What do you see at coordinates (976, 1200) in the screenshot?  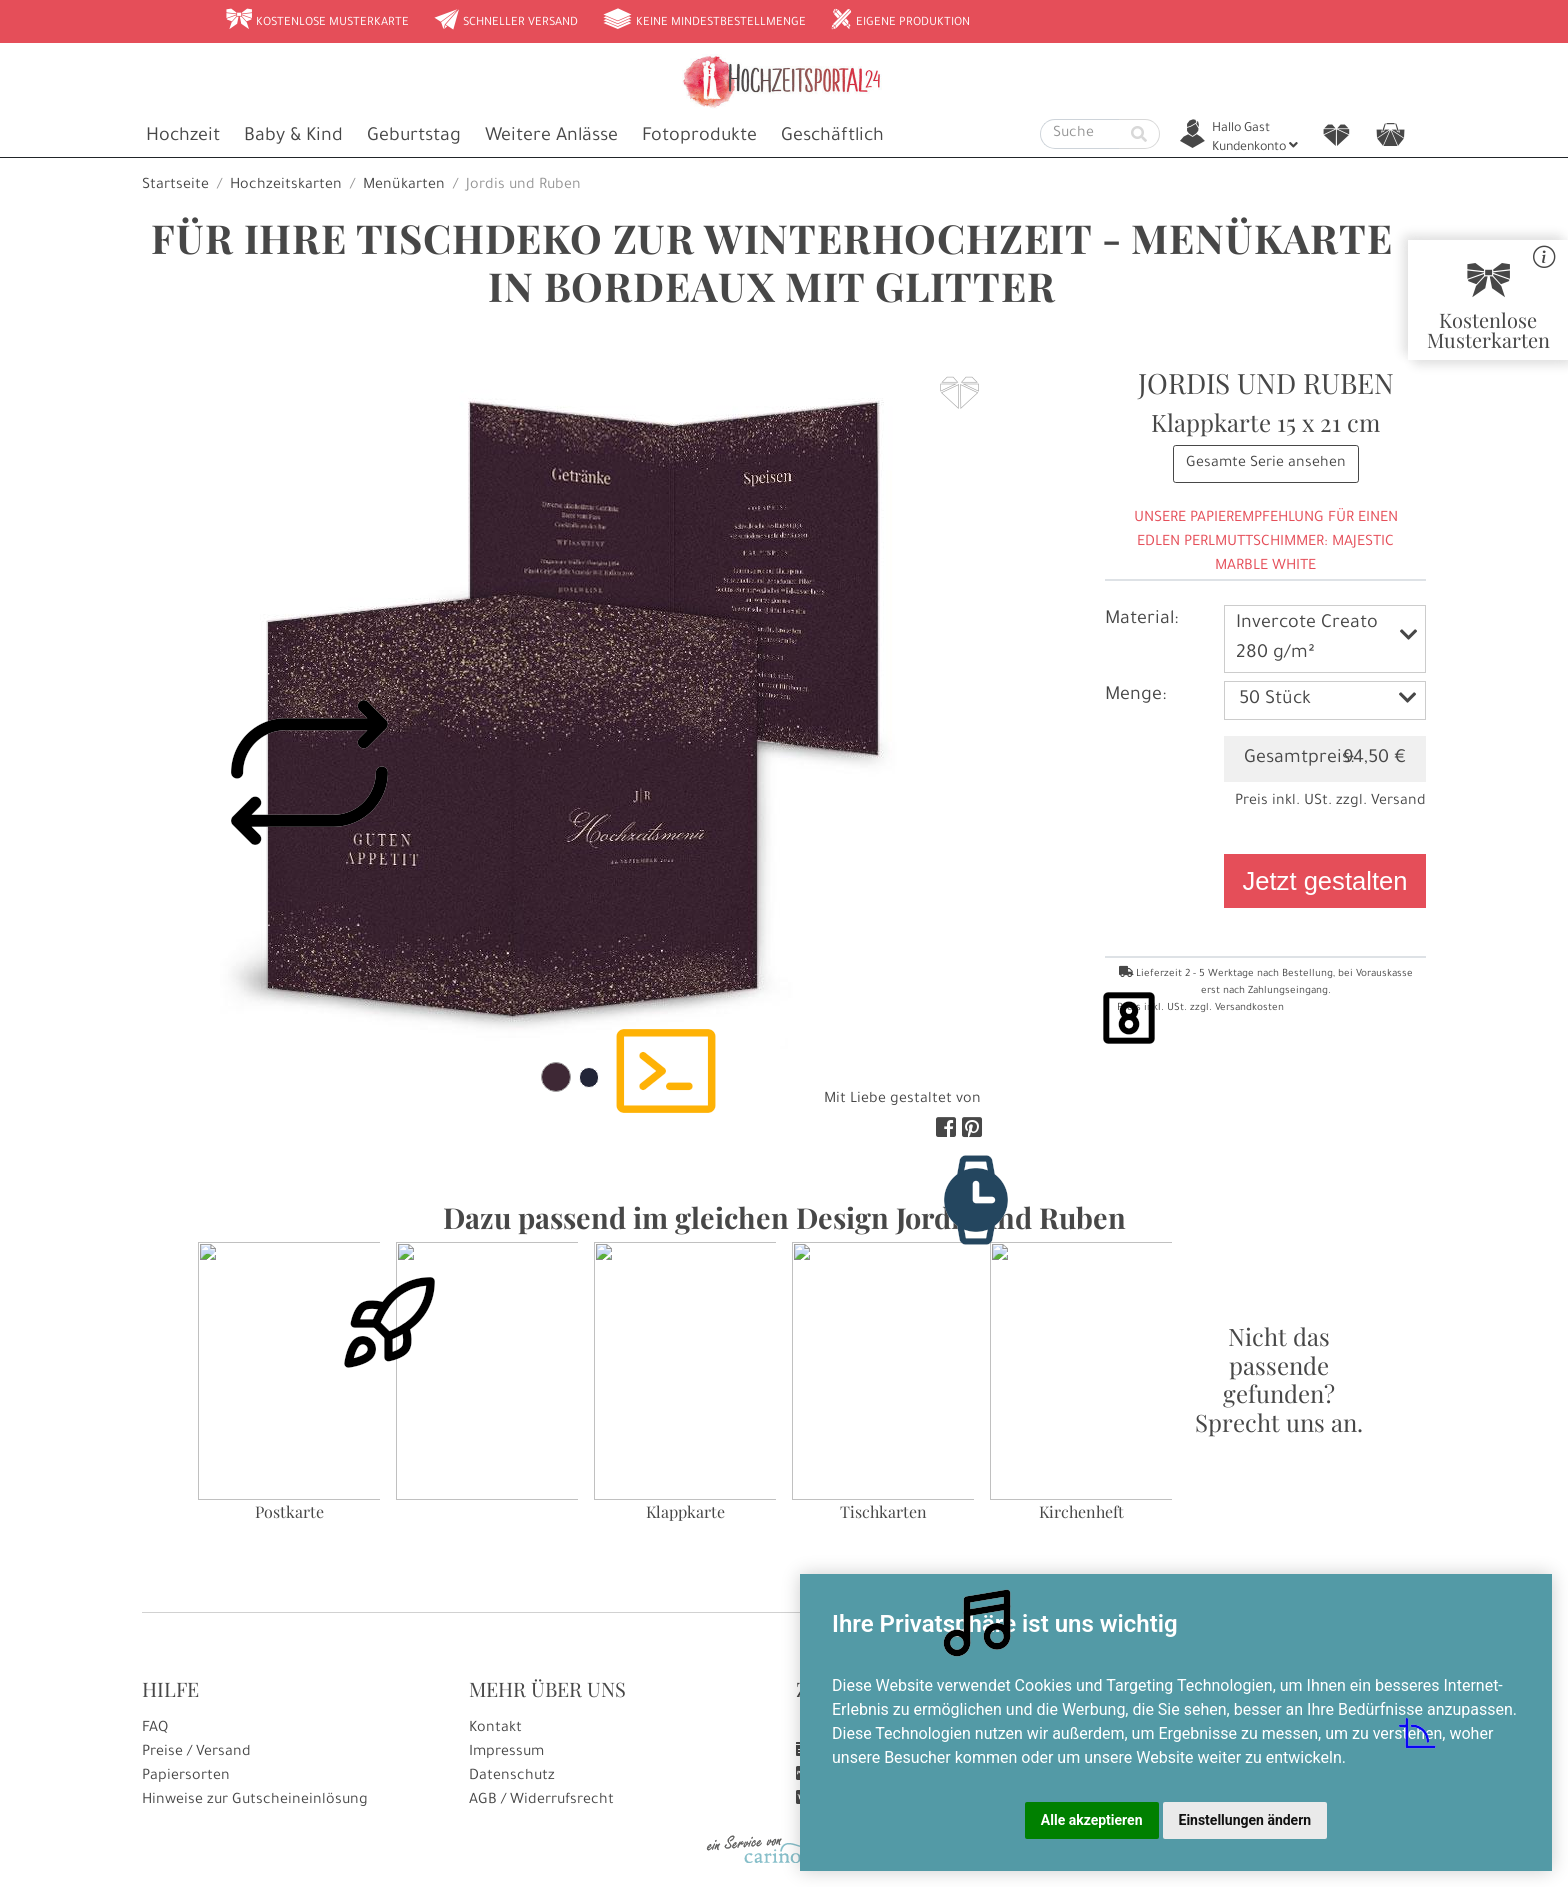 I see `view time or clock settings` at bounding box center [976, 1200].